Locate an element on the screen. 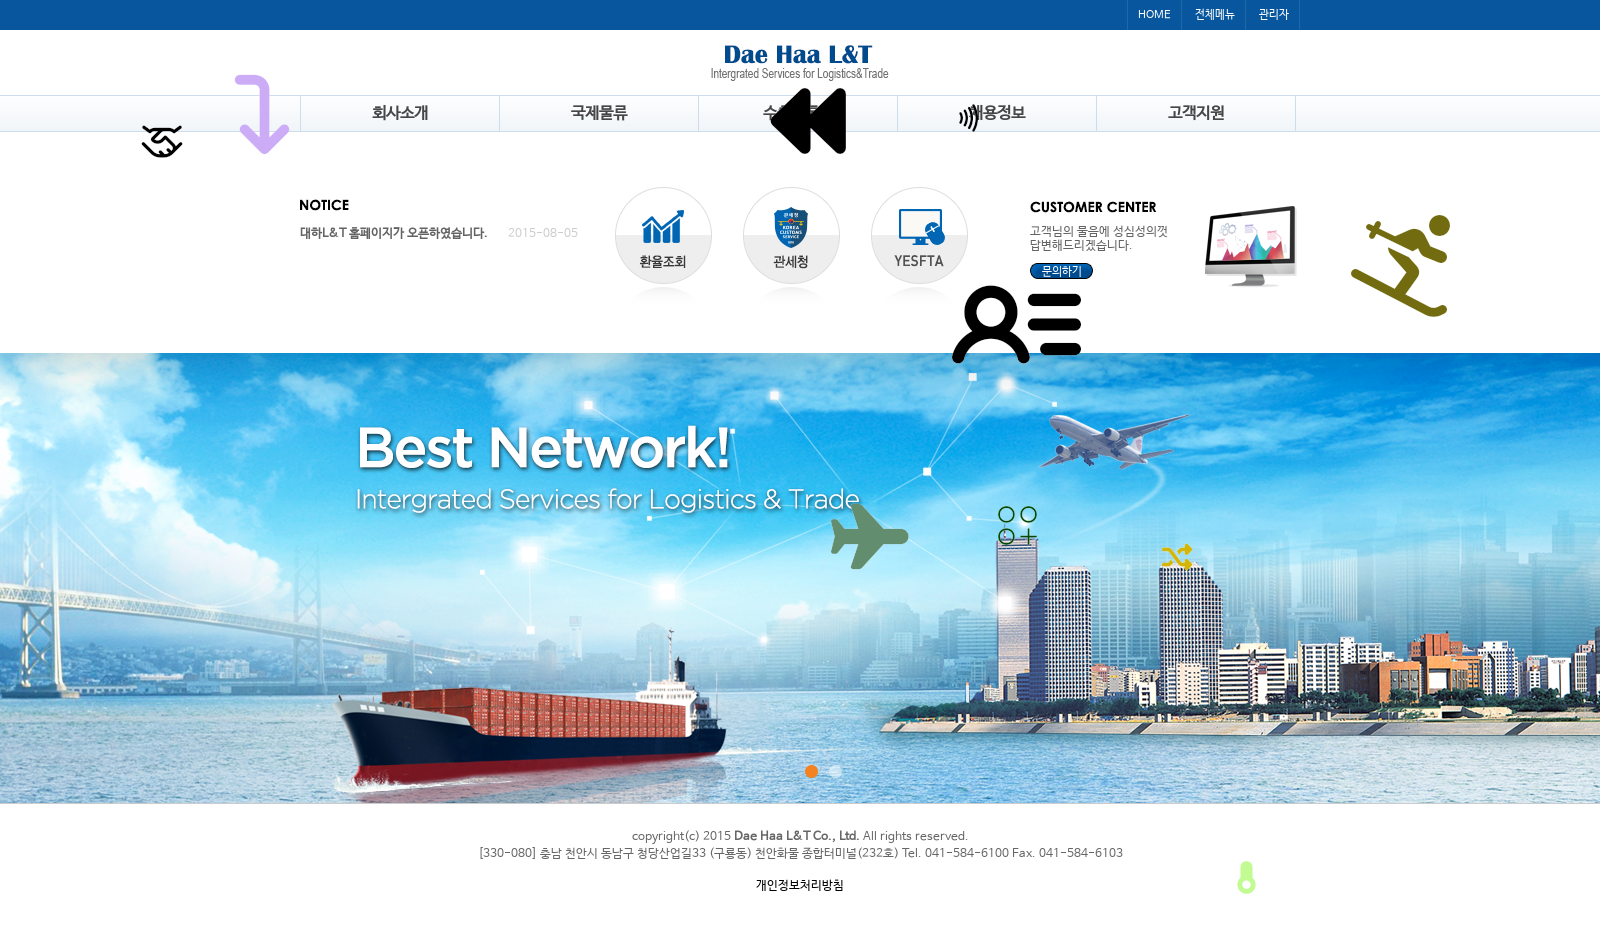  tap to pay or use contactless payment is located at coordinates (968, 118).